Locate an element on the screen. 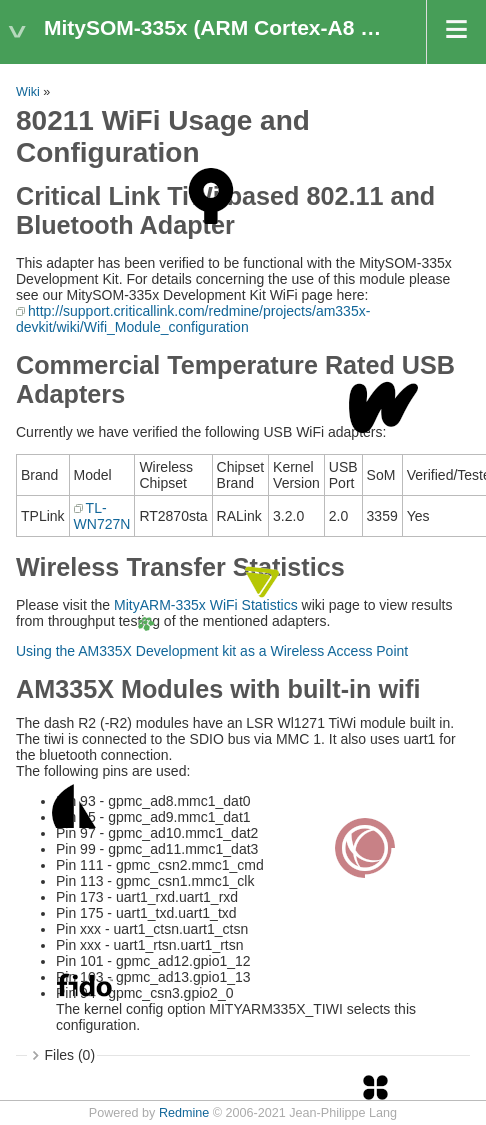 The width and height of the screenshot is (486, 1125). fido alliance logo indicating passwordless authentication support is located at coordinates (85, 985).